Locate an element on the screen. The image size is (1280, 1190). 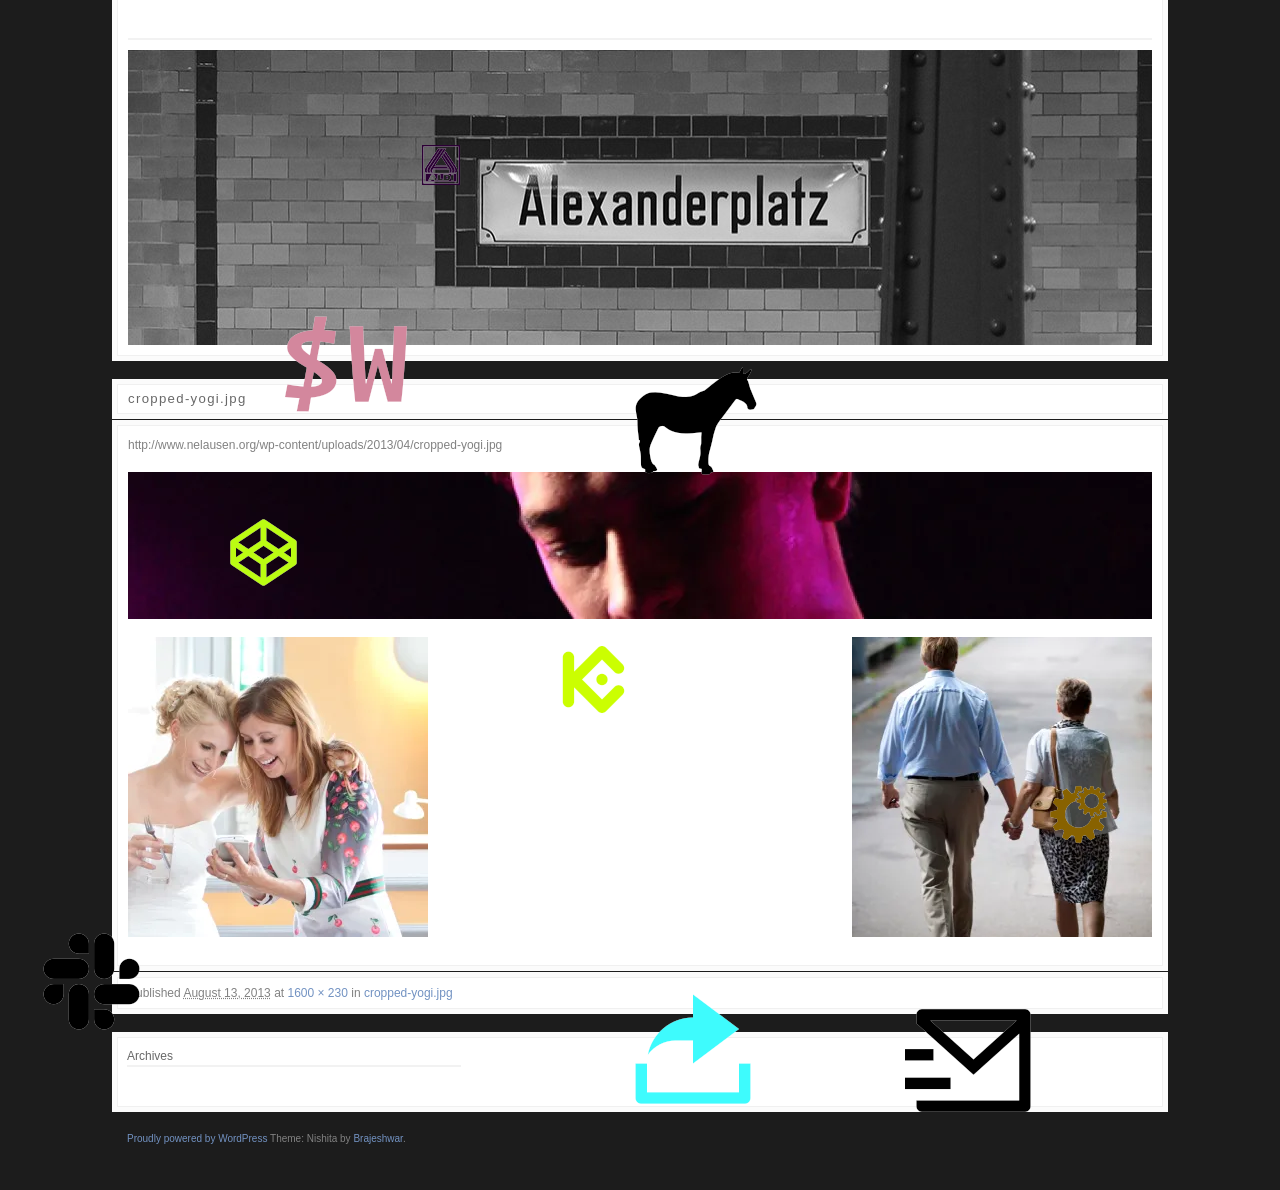
send an email or message is located at coordinates (973, 1060).